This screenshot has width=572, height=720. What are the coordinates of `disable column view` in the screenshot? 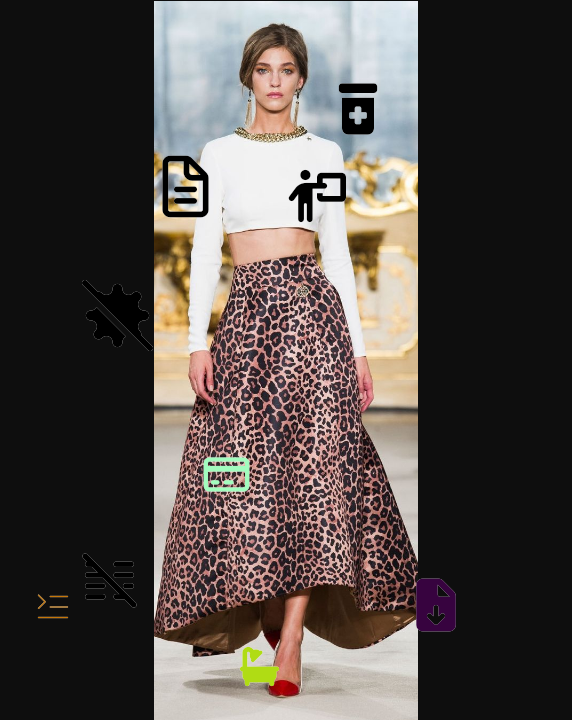 It's located at (109, 580).